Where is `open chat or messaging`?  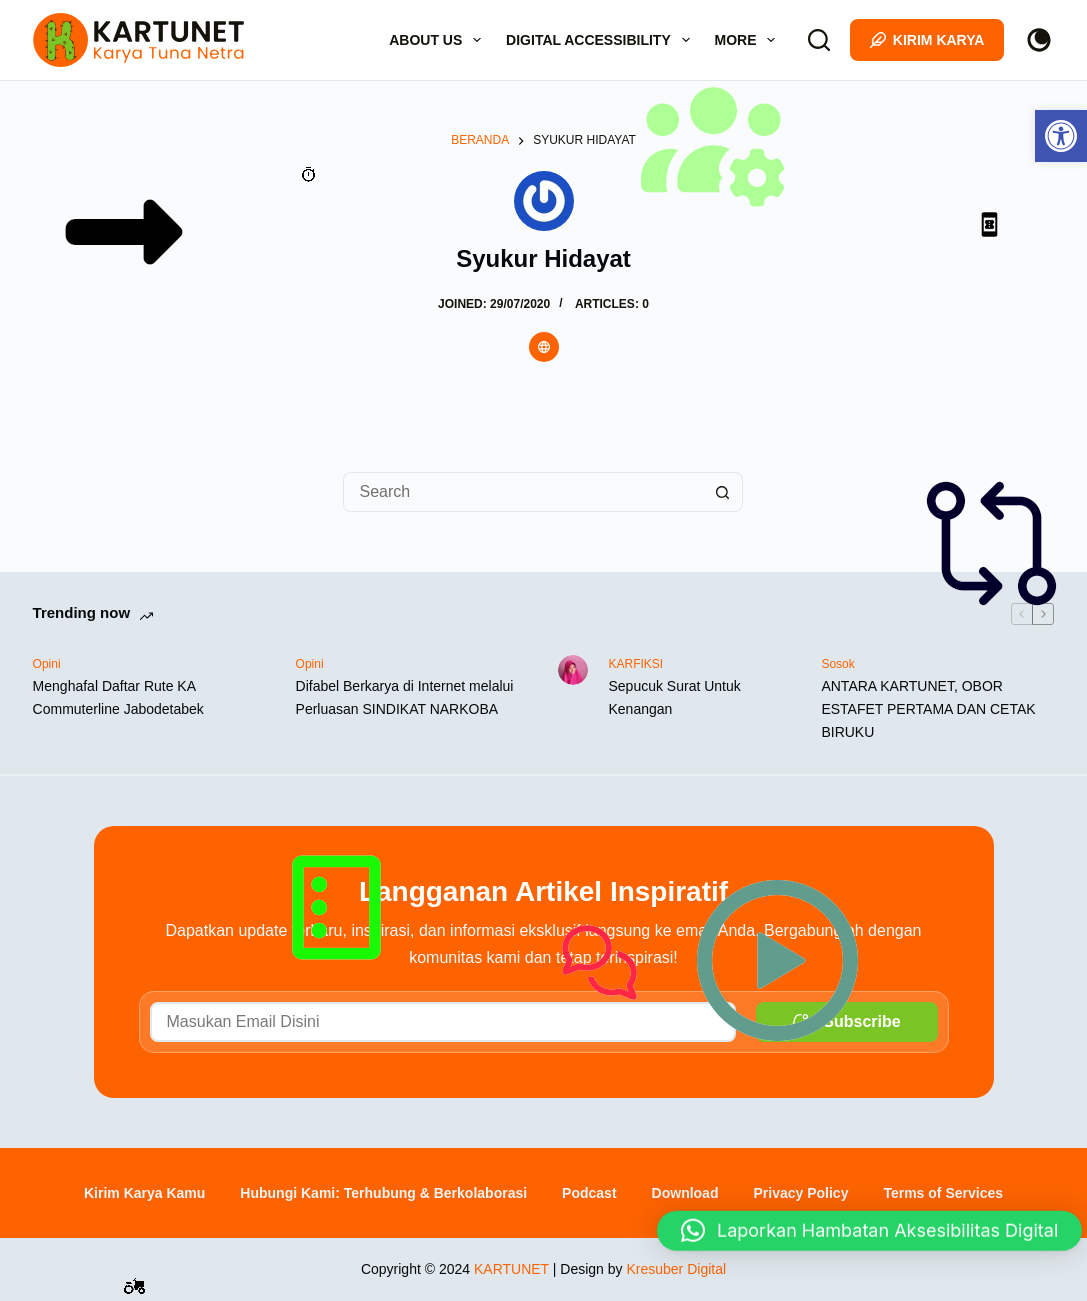 open chat or messaging is located at coordinates (599, 962).